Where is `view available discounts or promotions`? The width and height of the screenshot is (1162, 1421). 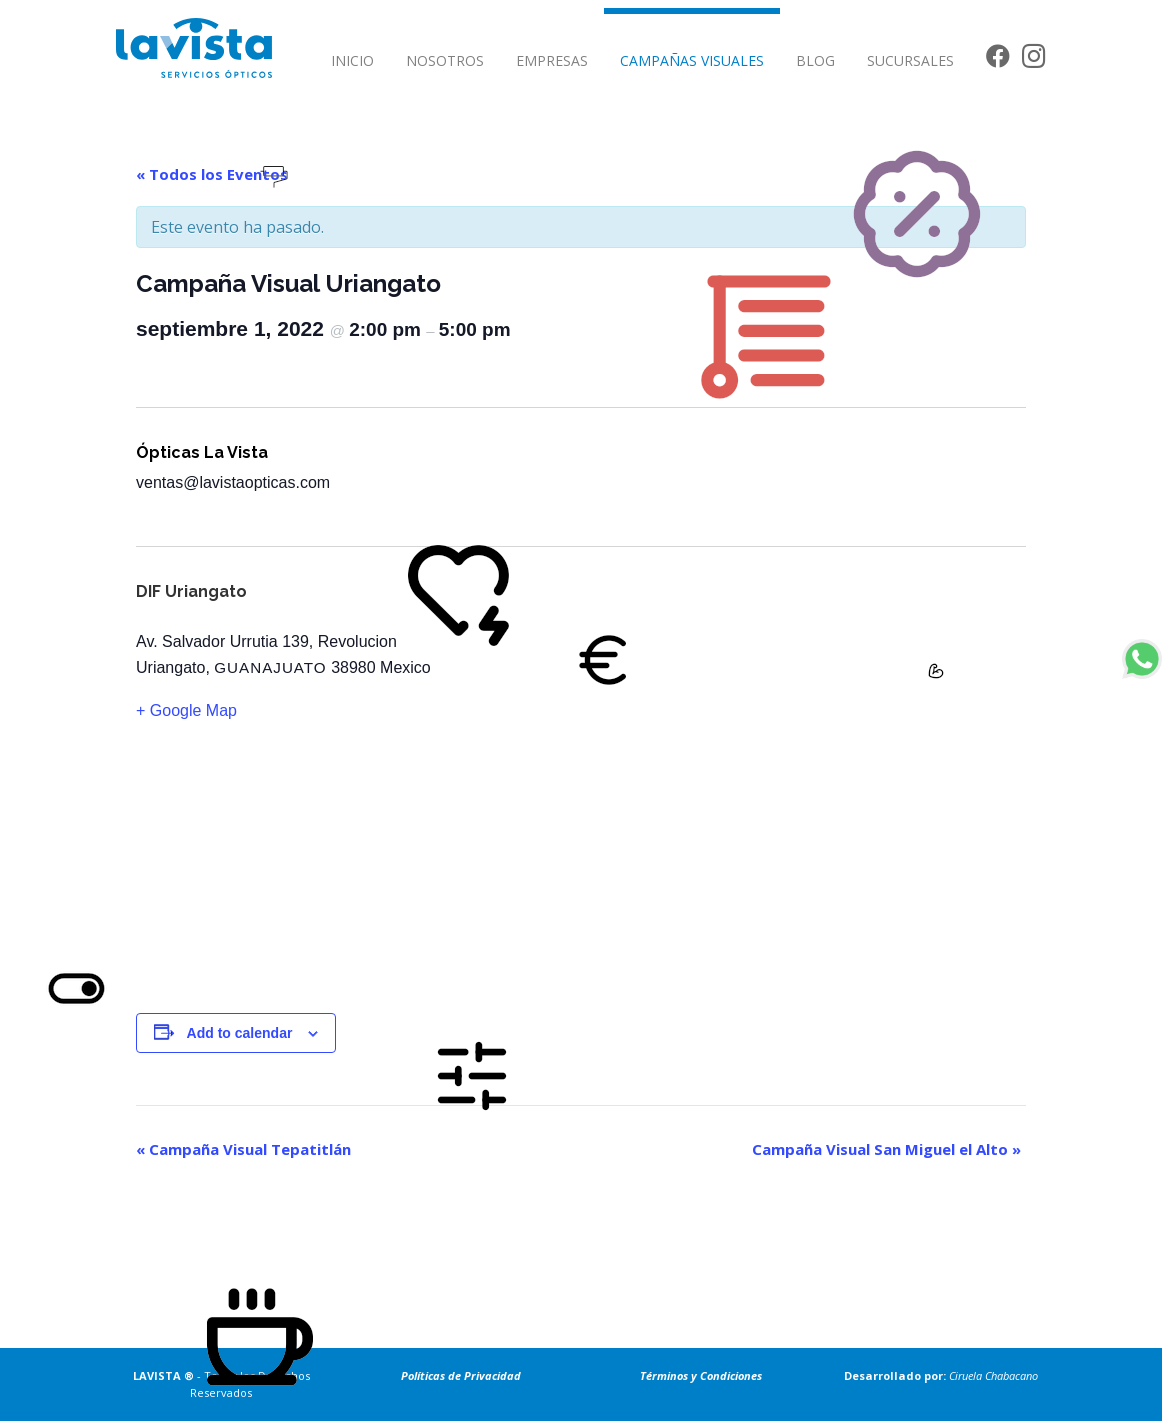
view available discounts or promotions is located at coordinates (917, 214).